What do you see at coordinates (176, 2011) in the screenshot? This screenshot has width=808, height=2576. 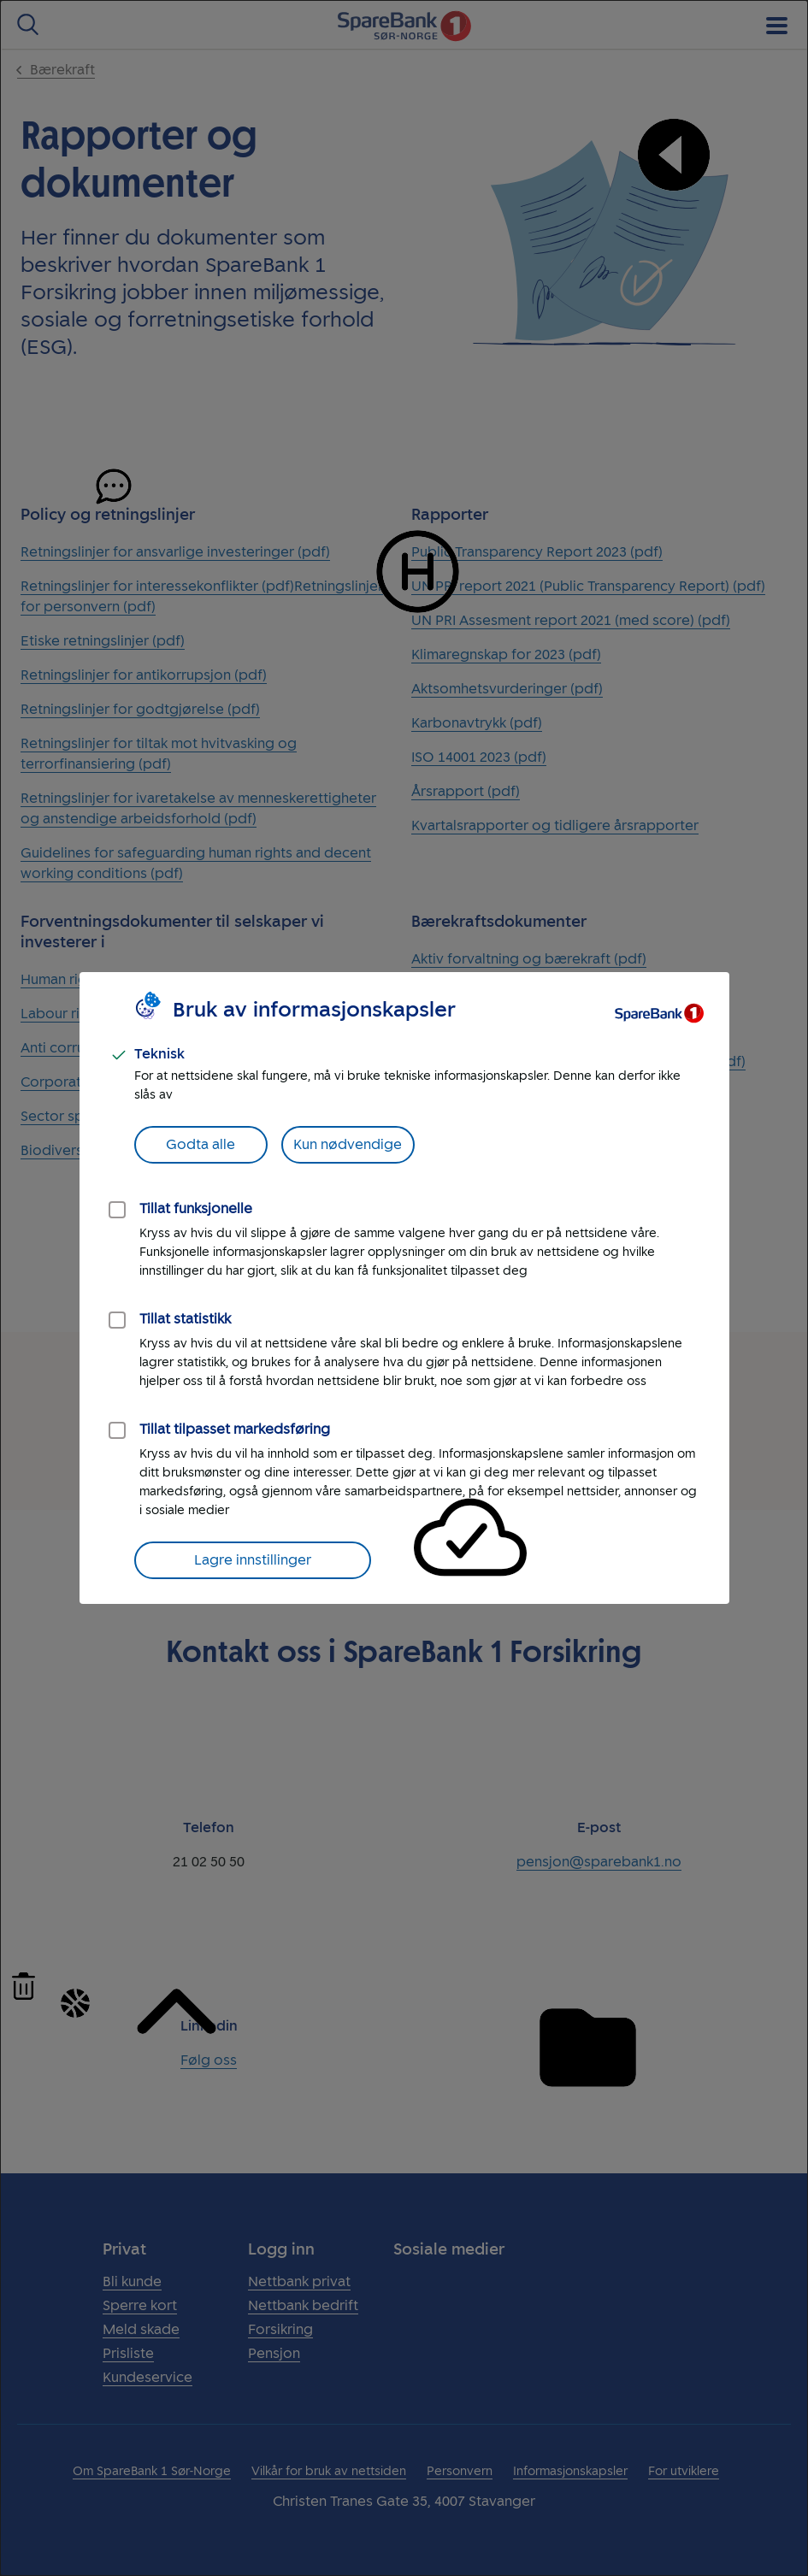 I see `collapse an expanded section` at bounding box center [176, 2011].